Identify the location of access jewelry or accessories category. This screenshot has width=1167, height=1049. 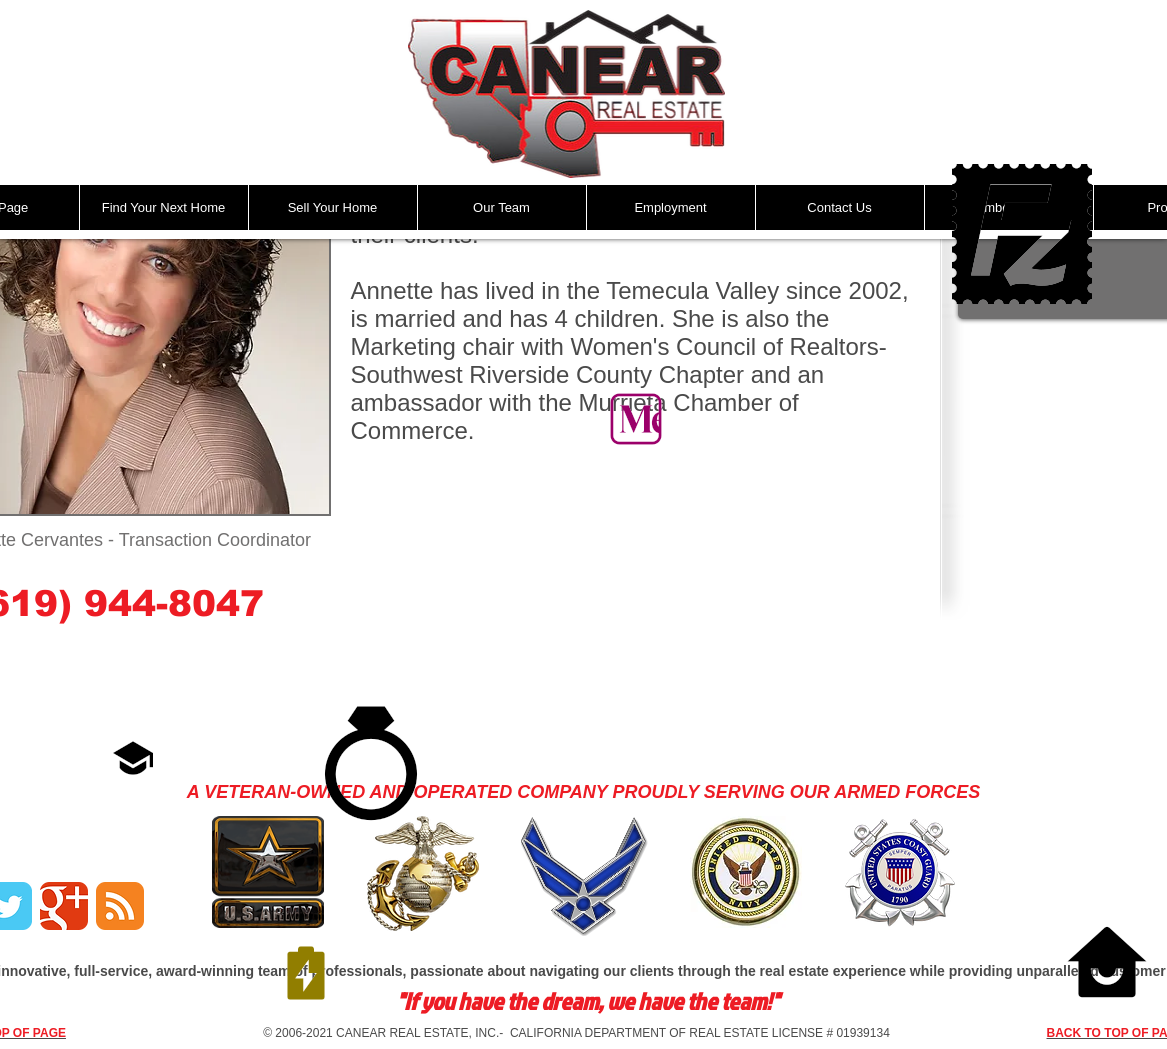
(371, 766).